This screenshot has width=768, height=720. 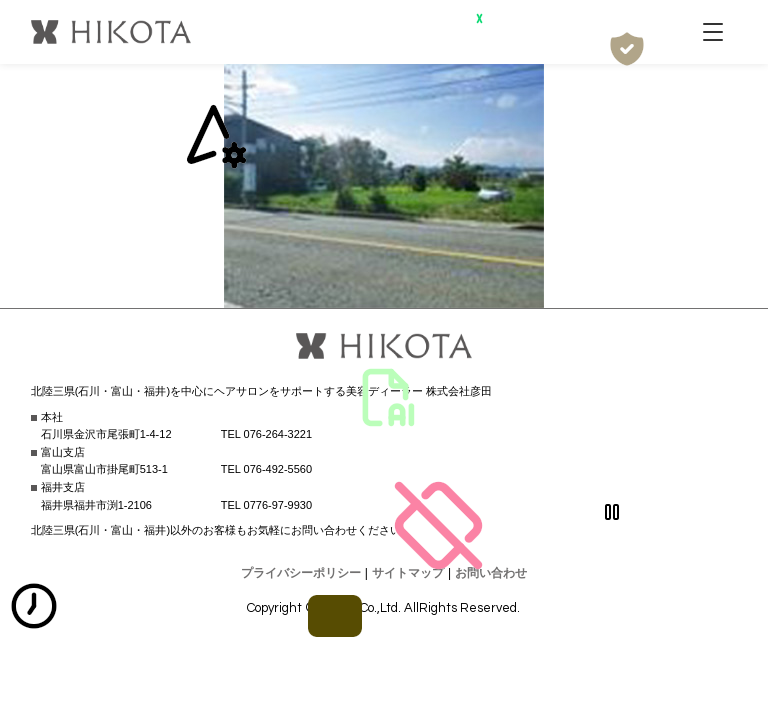 What do you see at coordinates (612, 512) in the screenshot?
I see `pause media playback` at bounding box center [612, 512].